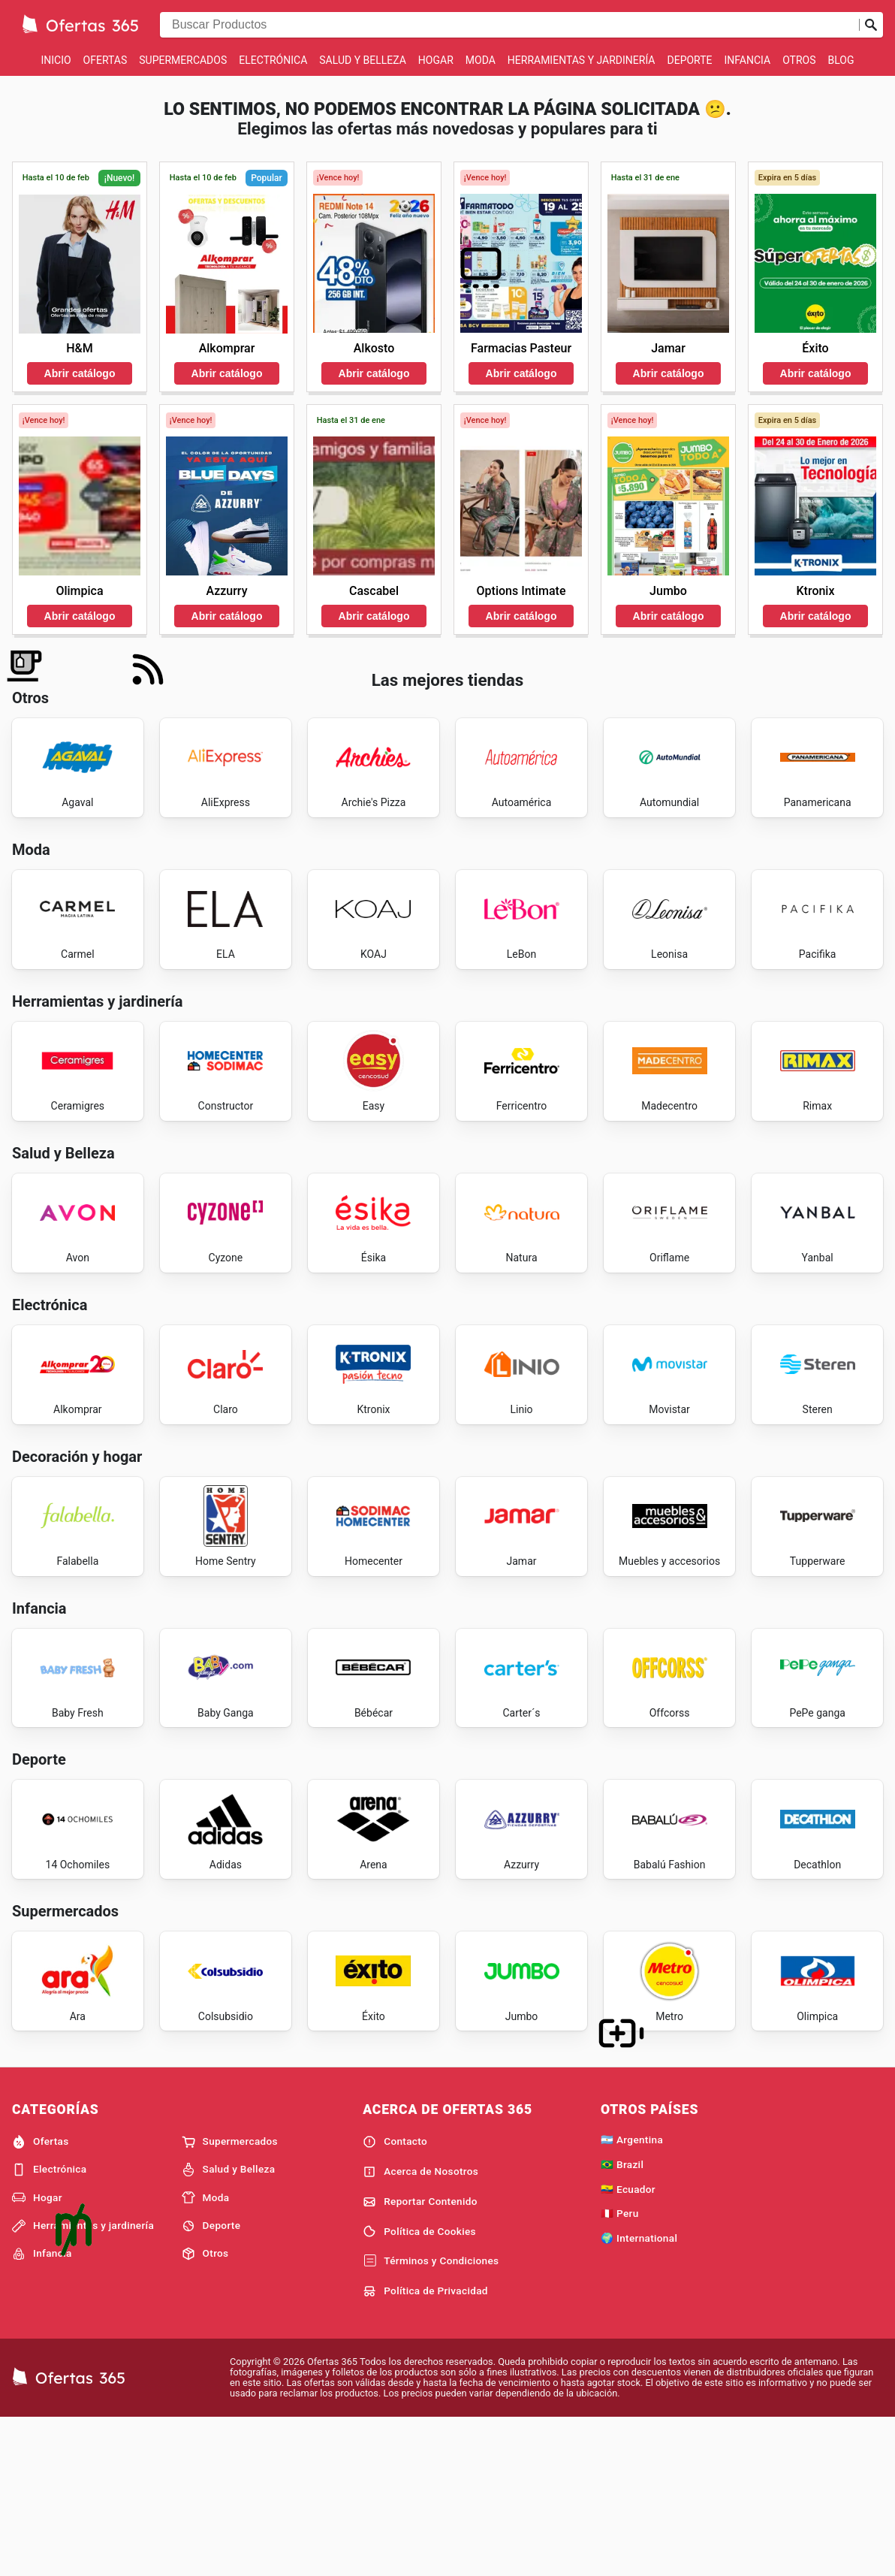 This screenshot has height=2576, width=895. I want to click on subscribe to RSS feed, so click(148, 669).